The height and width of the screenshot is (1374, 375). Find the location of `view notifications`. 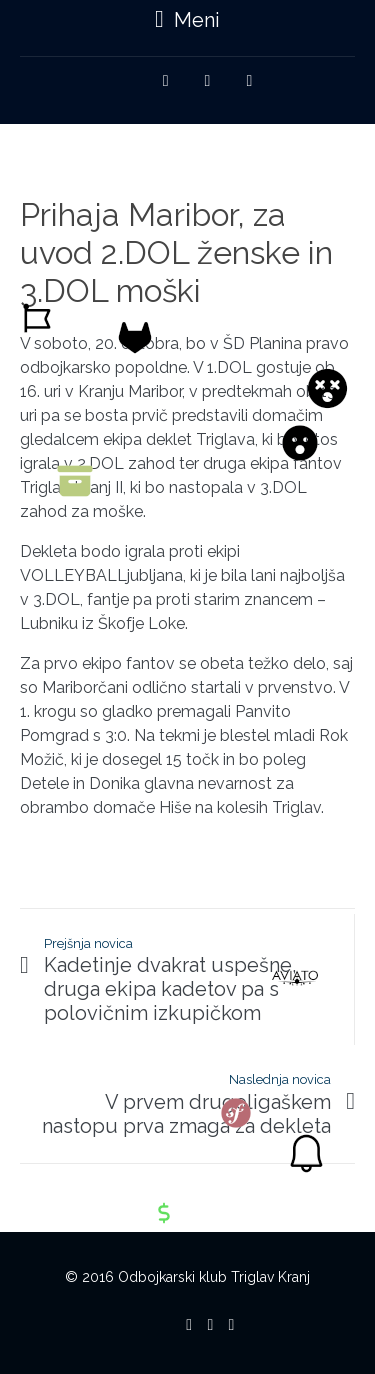

view notifications is located at coordinates (306, 1153).